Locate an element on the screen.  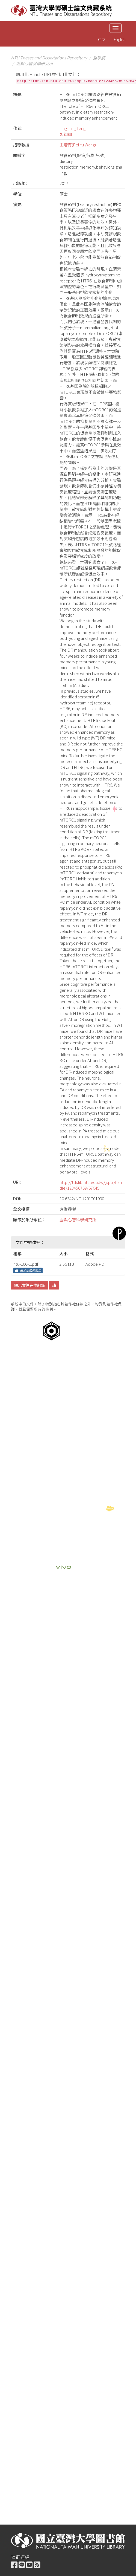
indicates clear, sunny weather conditions is located at coordinates (115, 809).